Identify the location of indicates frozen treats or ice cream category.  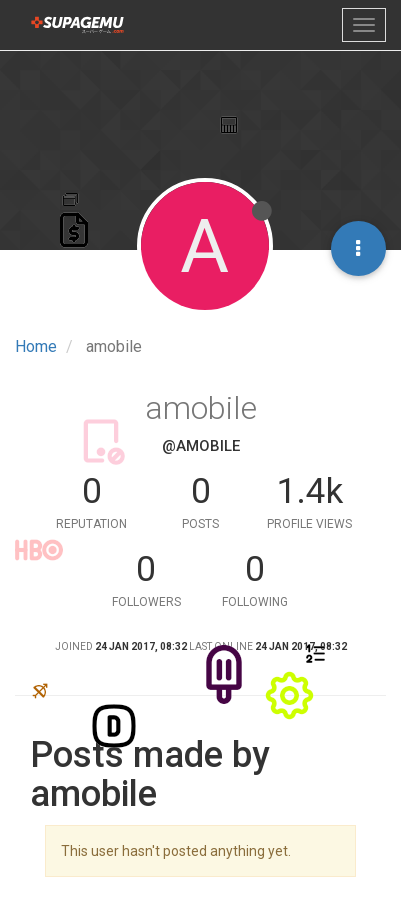
(224, 674).